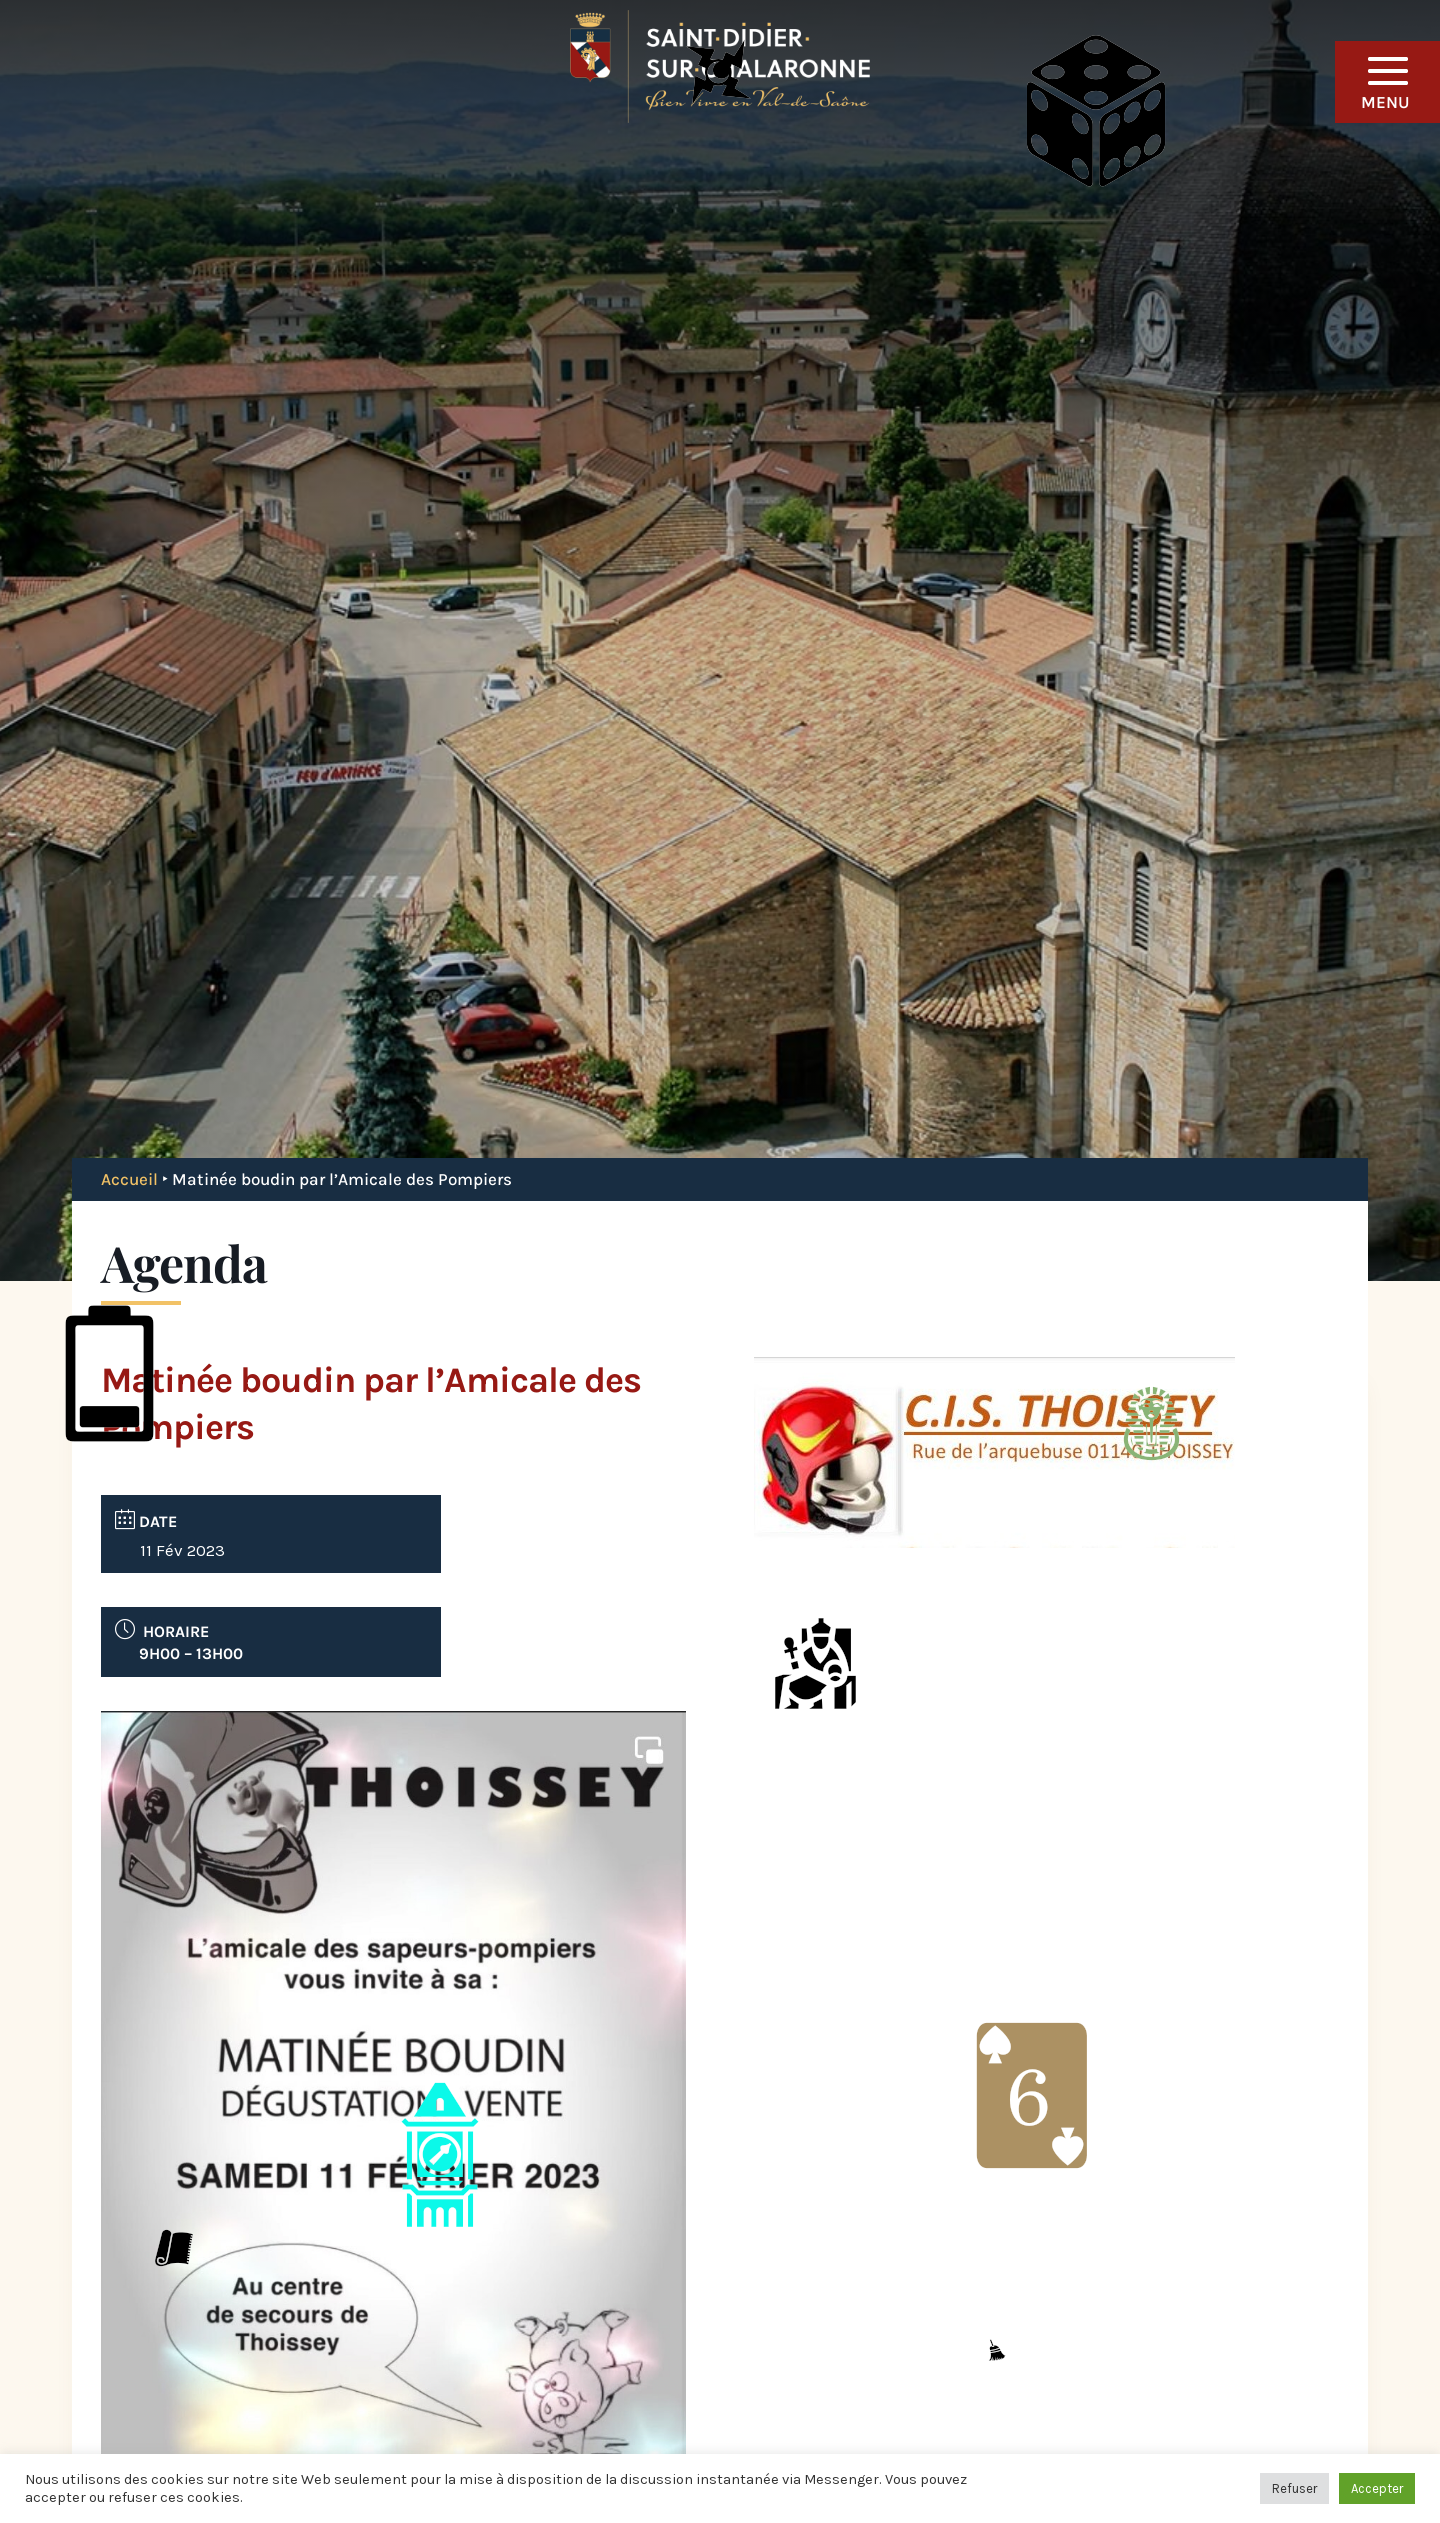 The image size is (1440, 2523). I want to click on access ancient egypt themed content, so click(1151, 1423).